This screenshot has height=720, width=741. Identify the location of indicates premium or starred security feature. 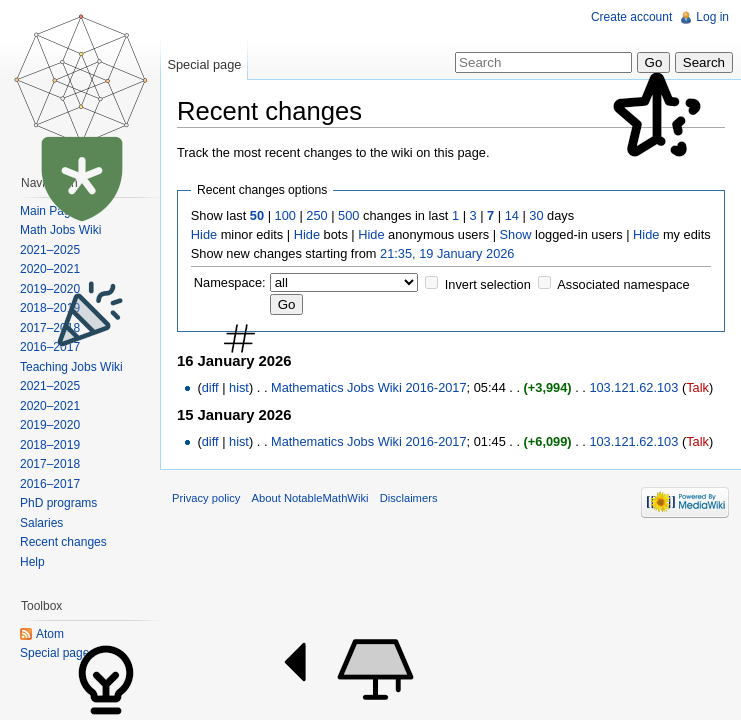
(82, 174).